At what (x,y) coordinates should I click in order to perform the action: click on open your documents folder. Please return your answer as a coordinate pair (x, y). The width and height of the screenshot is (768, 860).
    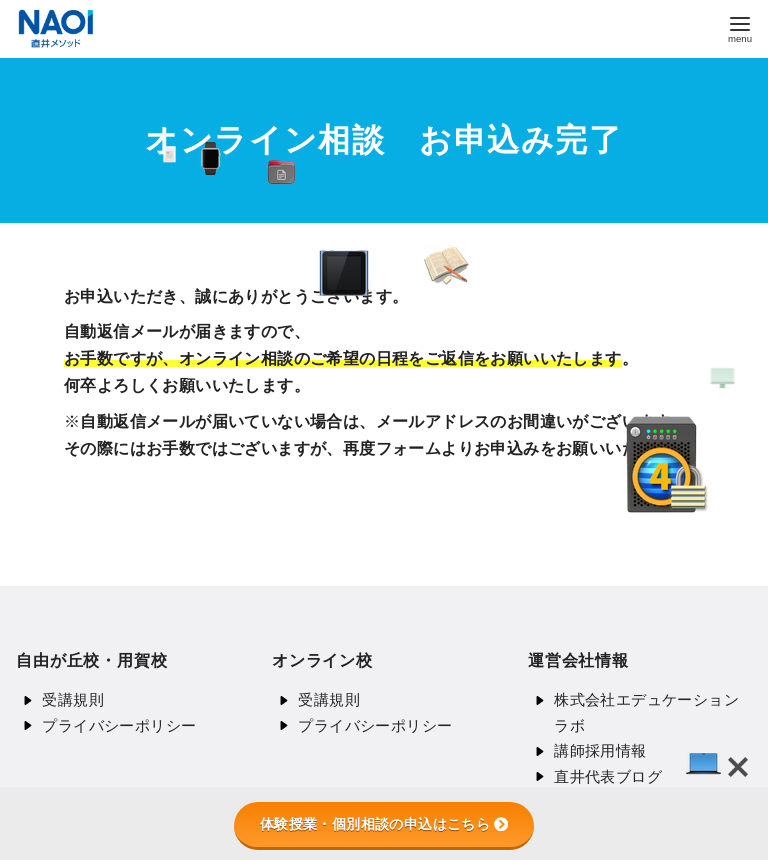
    Looking at the image, I should click on (281, 171).